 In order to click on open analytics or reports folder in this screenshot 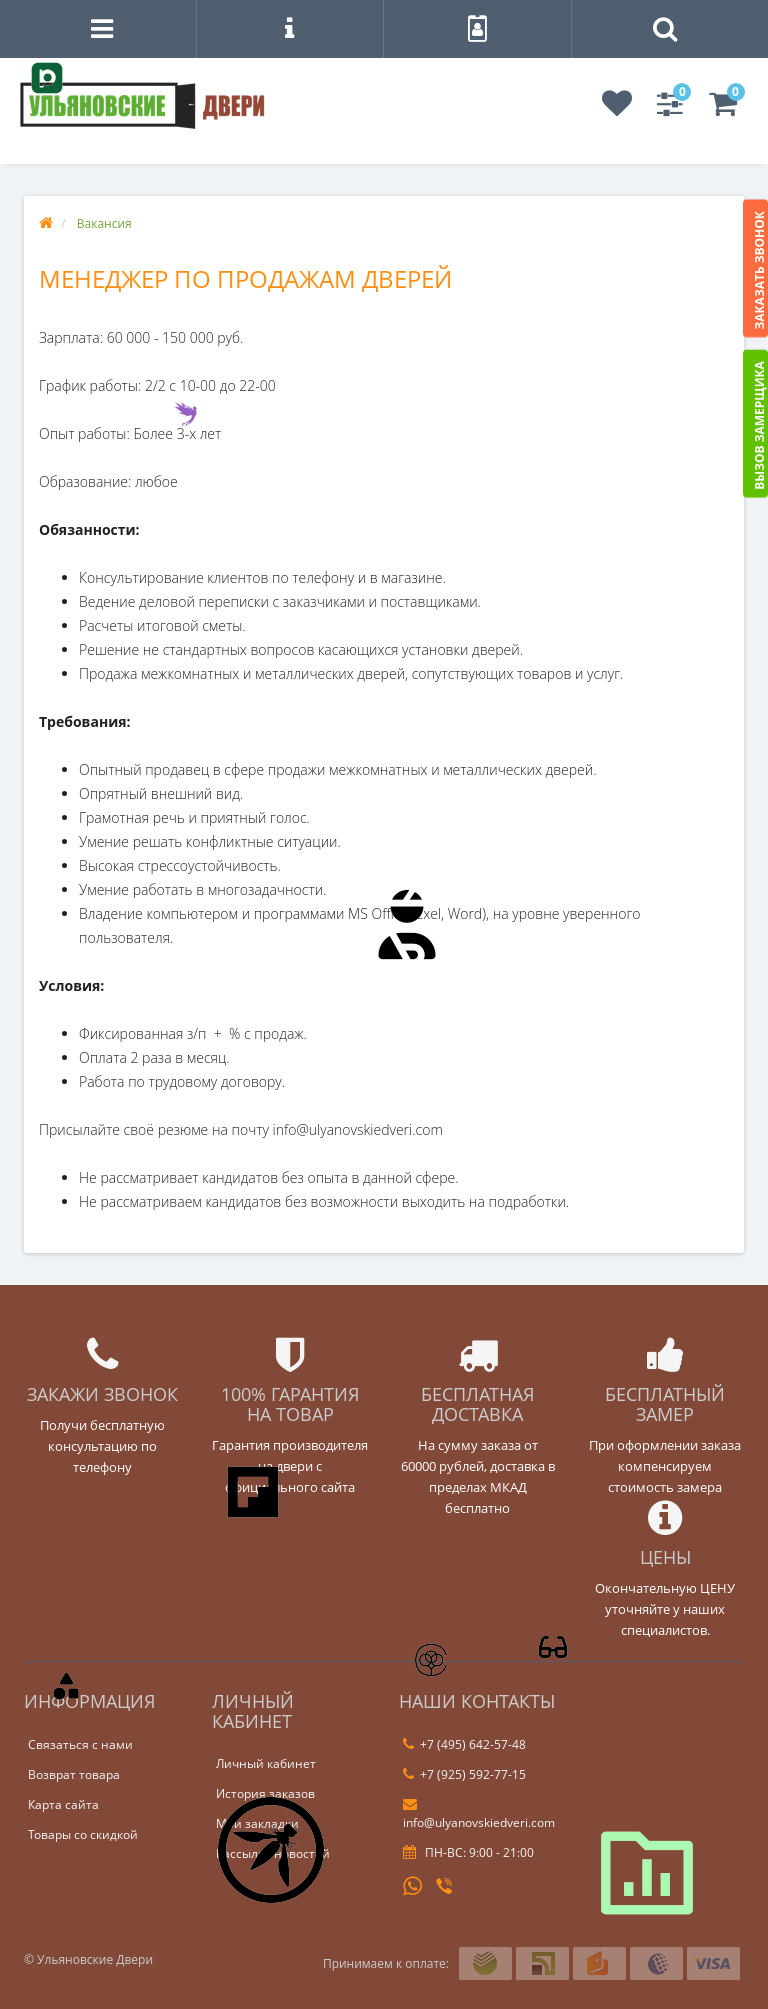, I will do `click(647, 1873)`.